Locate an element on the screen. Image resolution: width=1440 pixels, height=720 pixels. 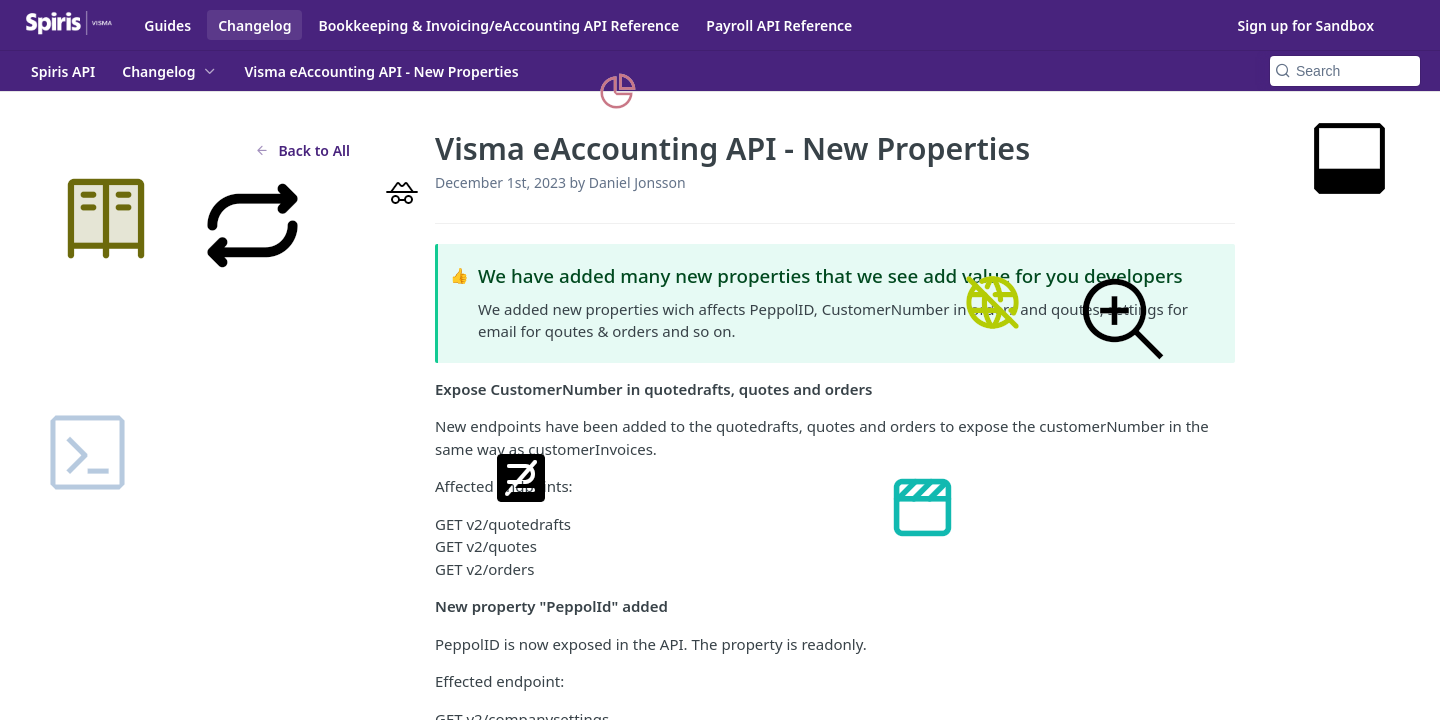
enable repeat or loop playback is located at coordinates (252, 225).